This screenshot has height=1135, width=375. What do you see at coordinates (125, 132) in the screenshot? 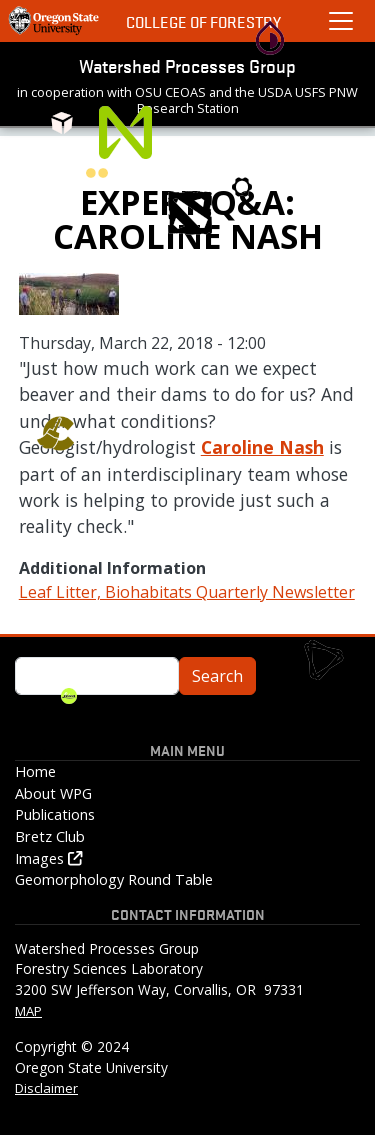
I see `access NEAR Protocol wallet or account` at bounding box center [125, 132].